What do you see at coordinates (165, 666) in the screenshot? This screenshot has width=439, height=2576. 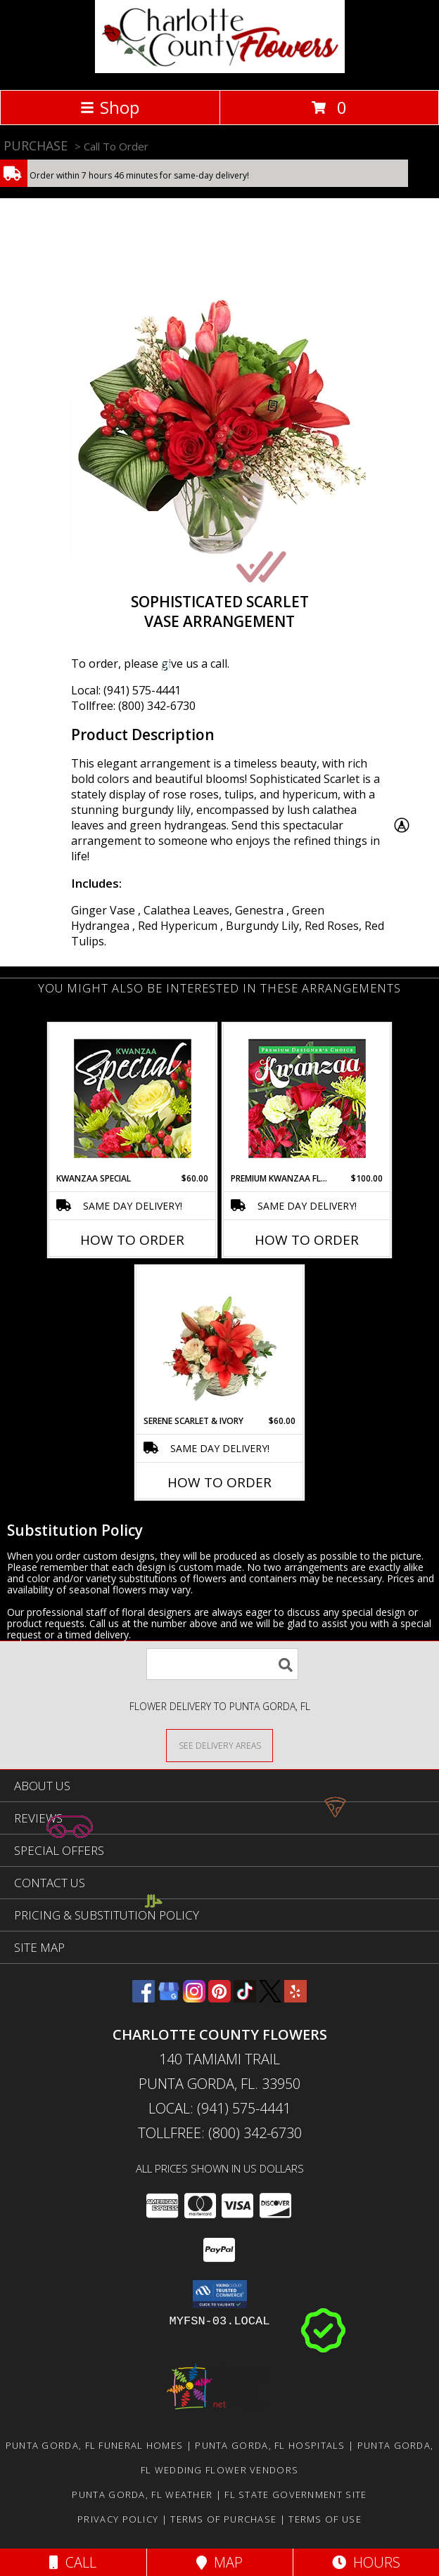 I see `add new security protection` at bounding box center [165, 666].